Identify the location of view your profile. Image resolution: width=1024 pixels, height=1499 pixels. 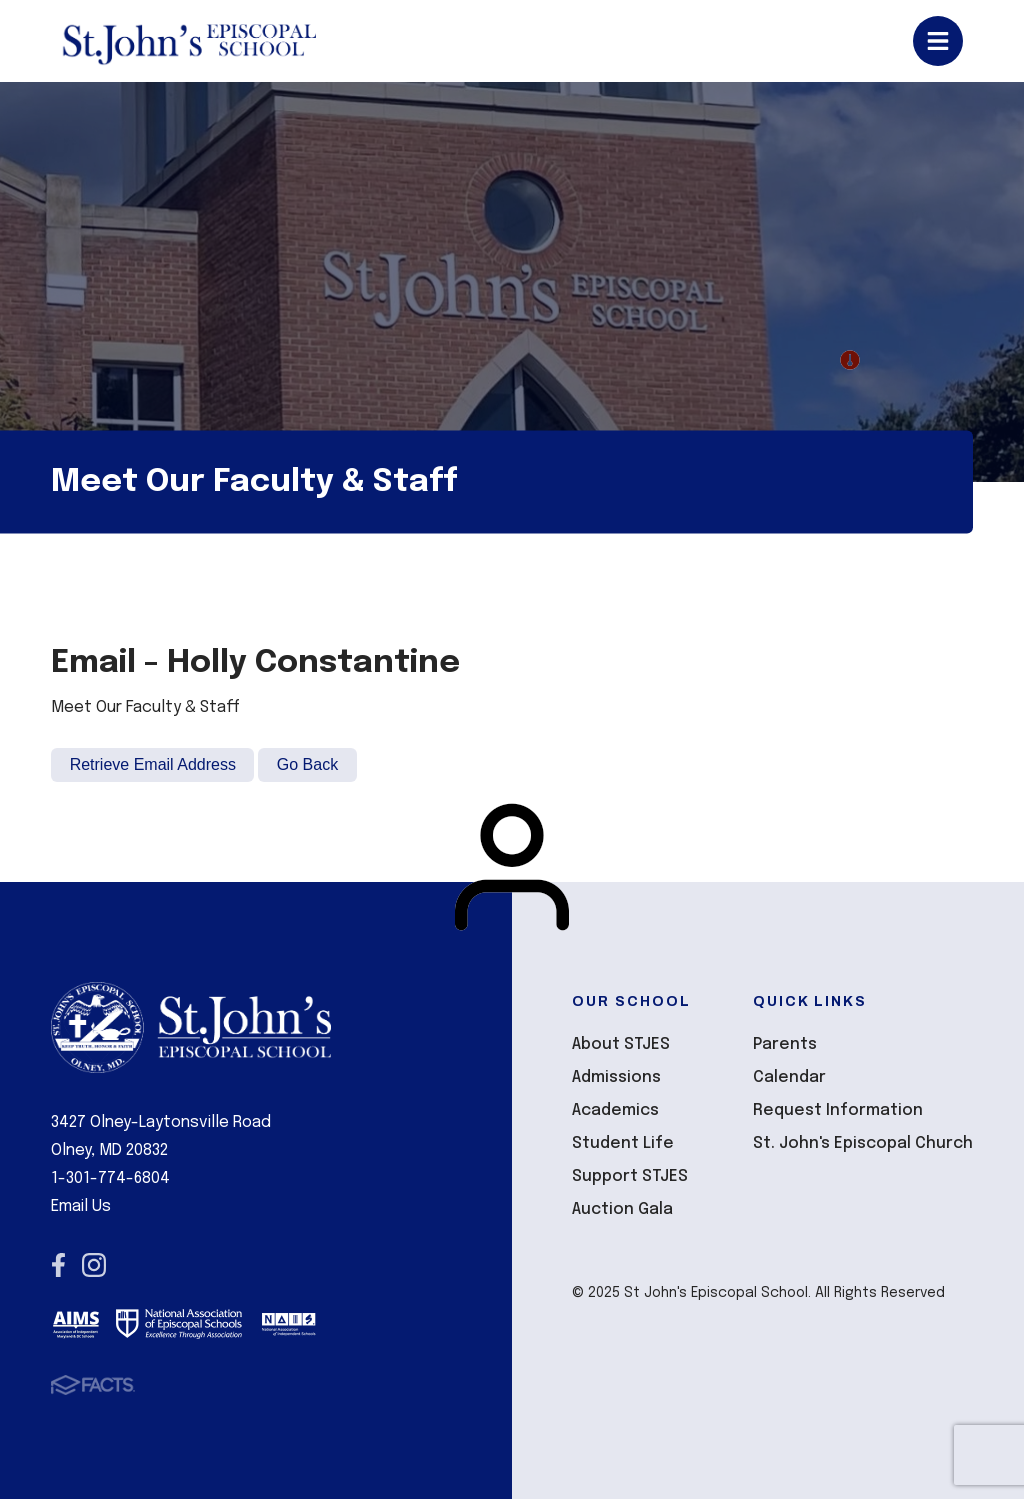
(512, 867).